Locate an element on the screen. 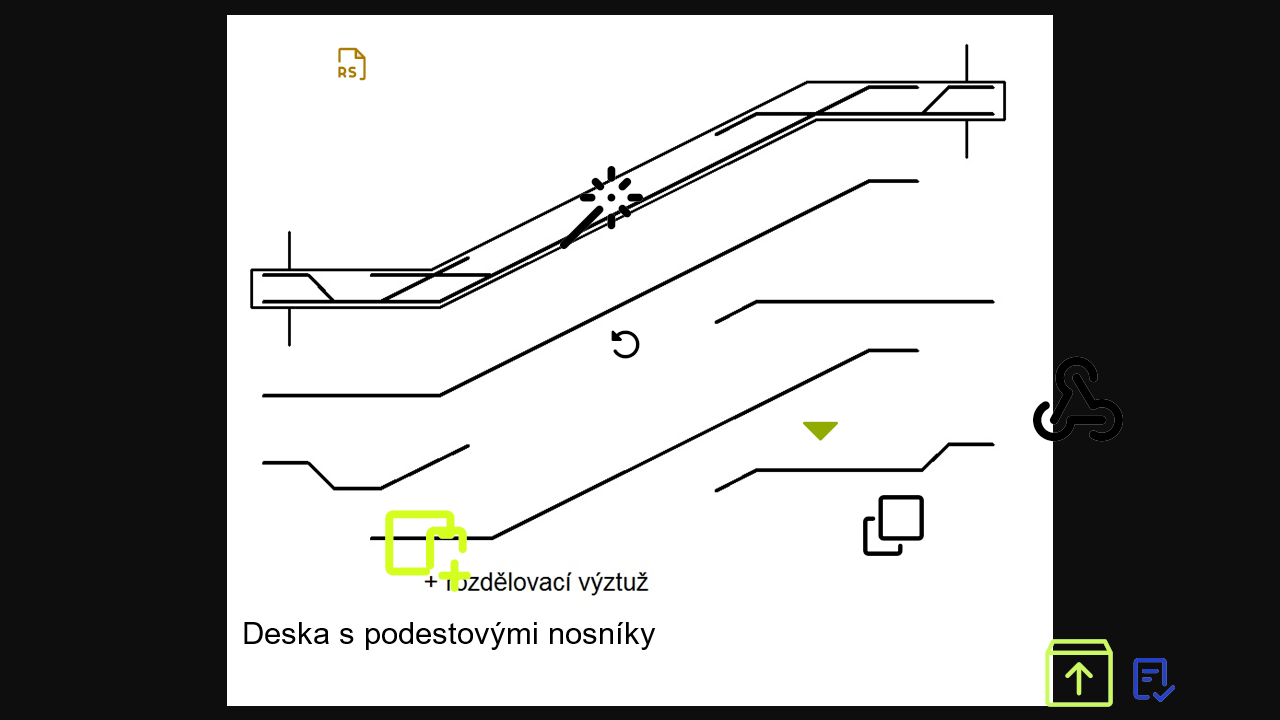 This screenshot has width=1280, height=720. configure webhook integrations is located at coordinates (1078, 399).